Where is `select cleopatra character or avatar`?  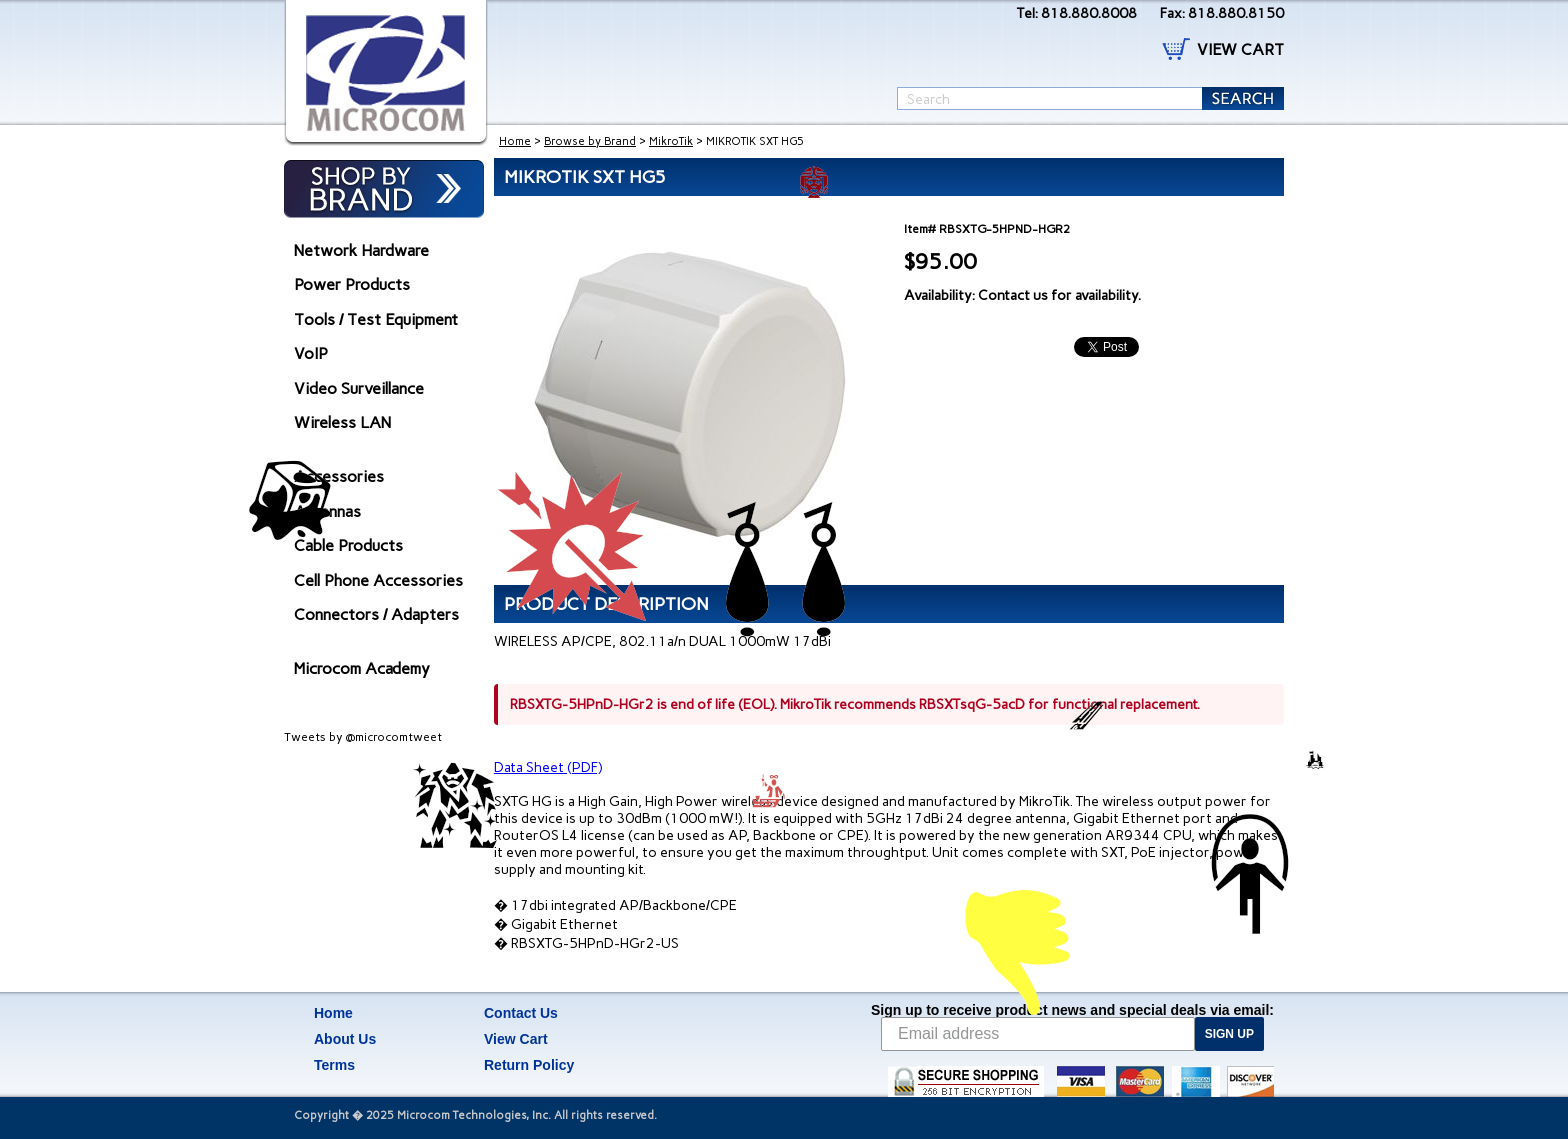
select cleopatra character or avatar is located at coordinates (814, 182).